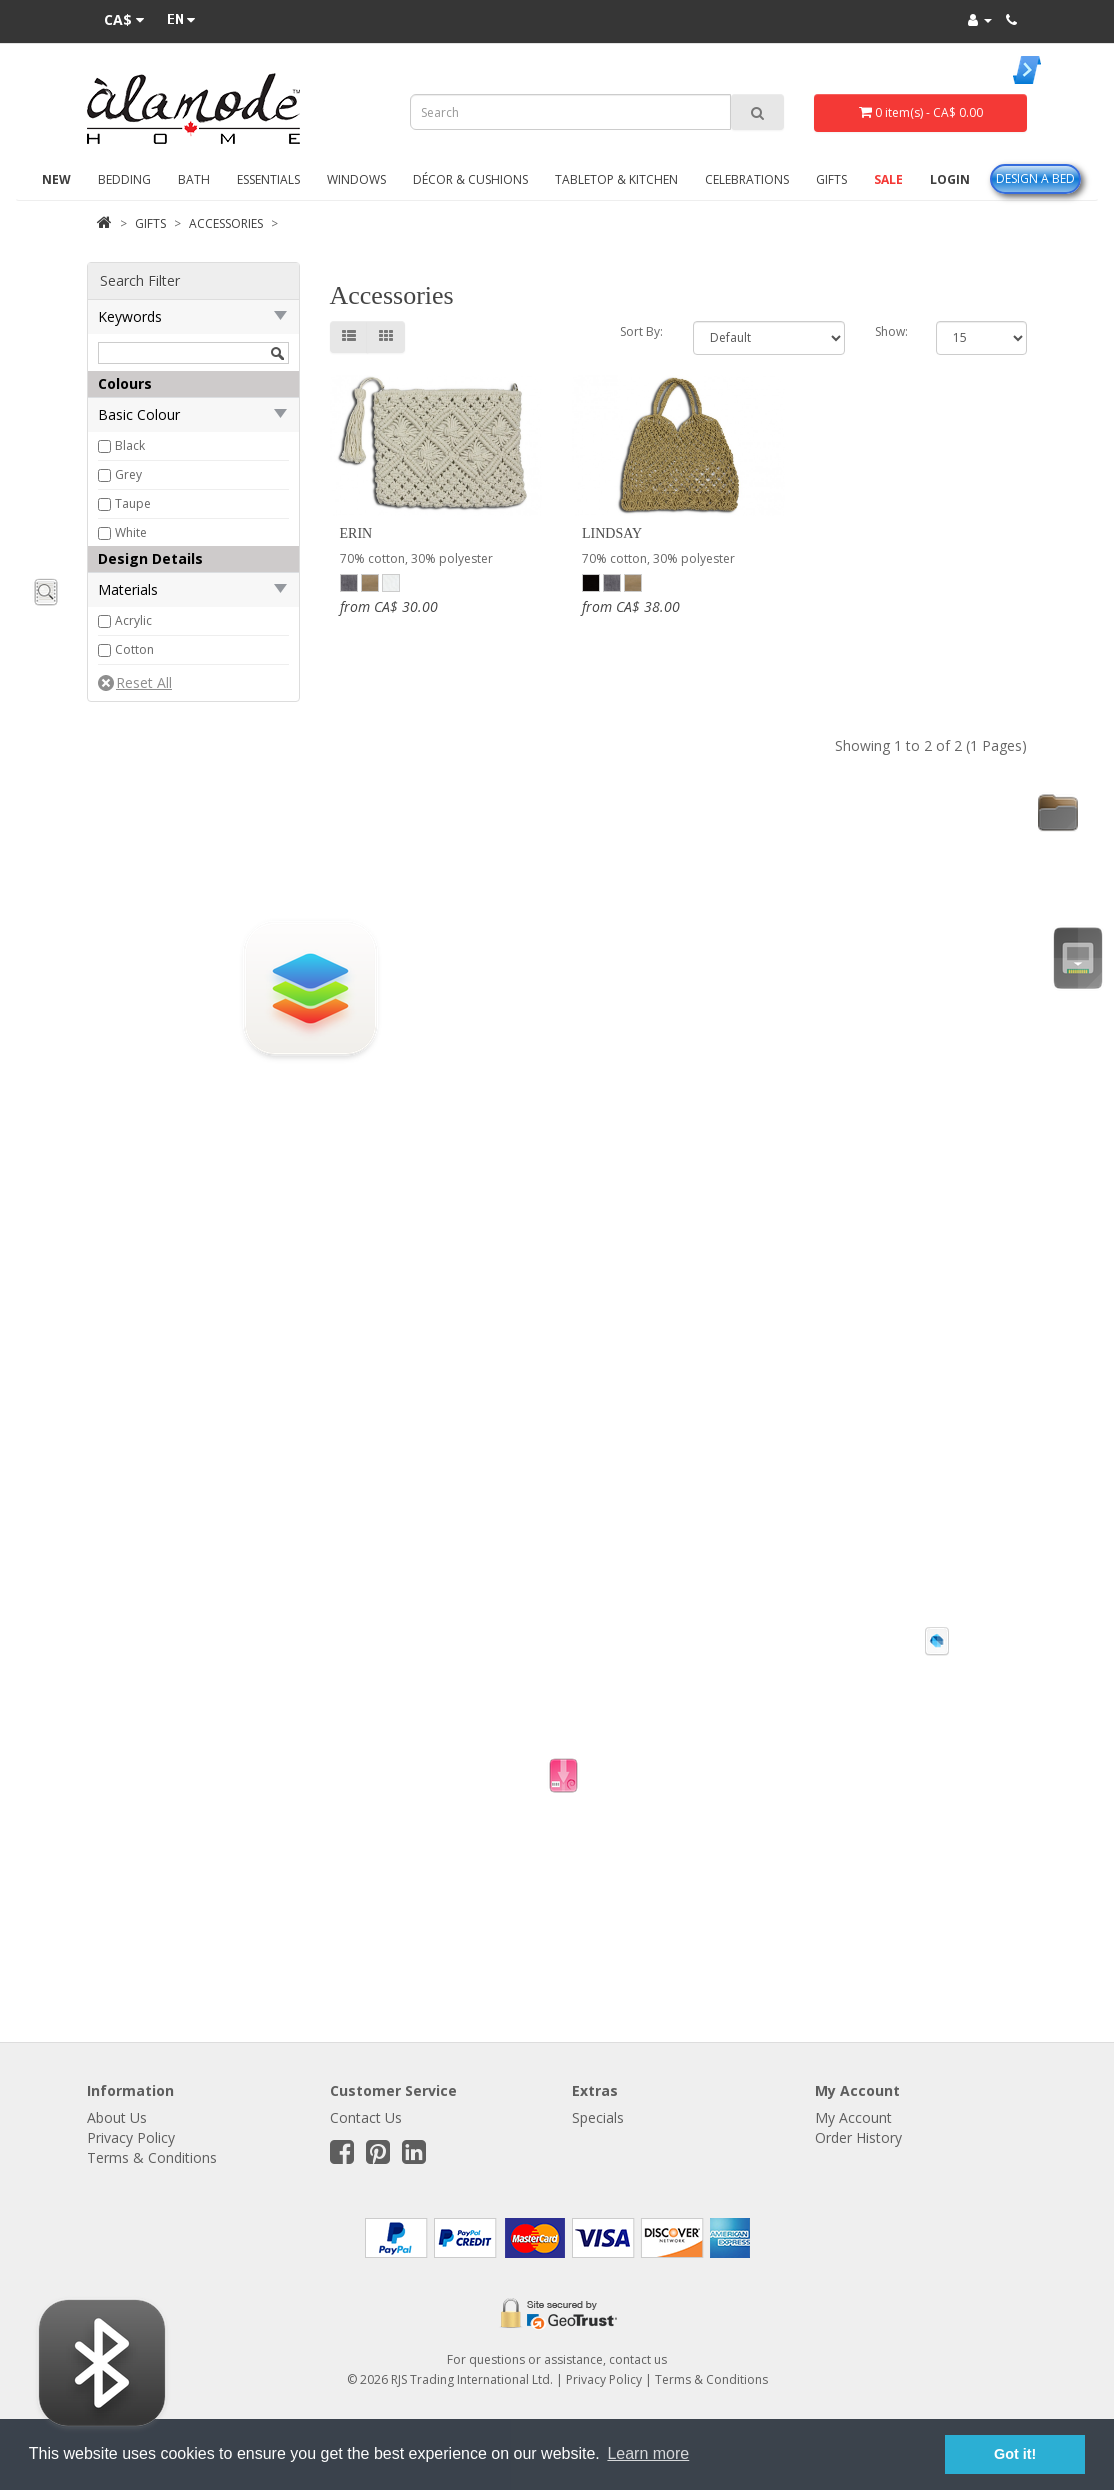  I want to click on open the log viewer application, so click(46, 592).